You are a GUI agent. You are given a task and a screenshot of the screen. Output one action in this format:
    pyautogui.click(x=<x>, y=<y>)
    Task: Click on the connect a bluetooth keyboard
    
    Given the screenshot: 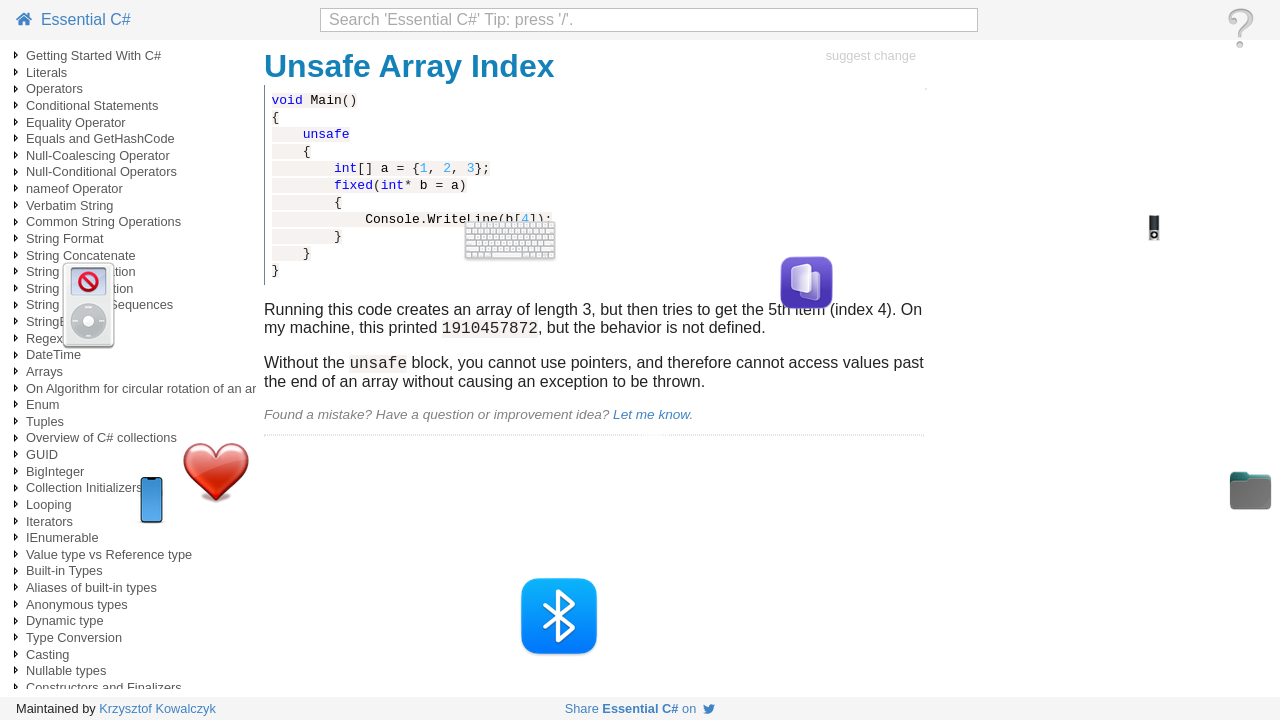 What is the action you would take?
    pyautogui.click(x=510, y=240)
    